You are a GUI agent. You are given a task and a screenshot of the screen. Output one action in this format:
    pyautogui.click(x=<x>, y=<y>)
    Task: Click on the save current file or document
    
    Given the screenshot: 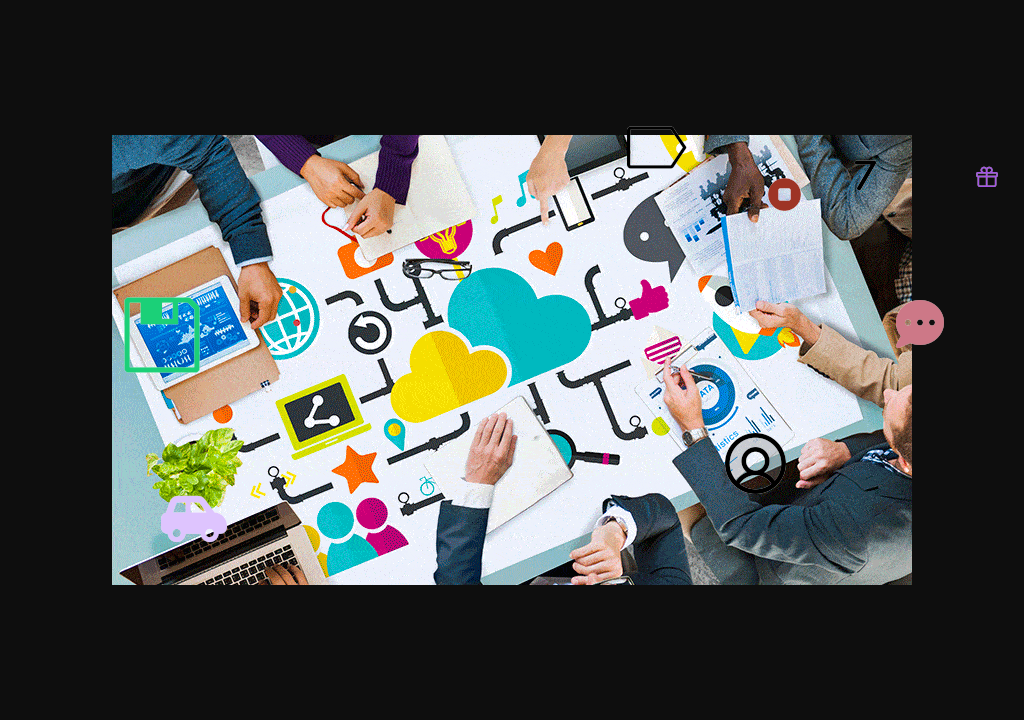 What is the action you would take?
    pyautogui.click(x=162, y=335)
    